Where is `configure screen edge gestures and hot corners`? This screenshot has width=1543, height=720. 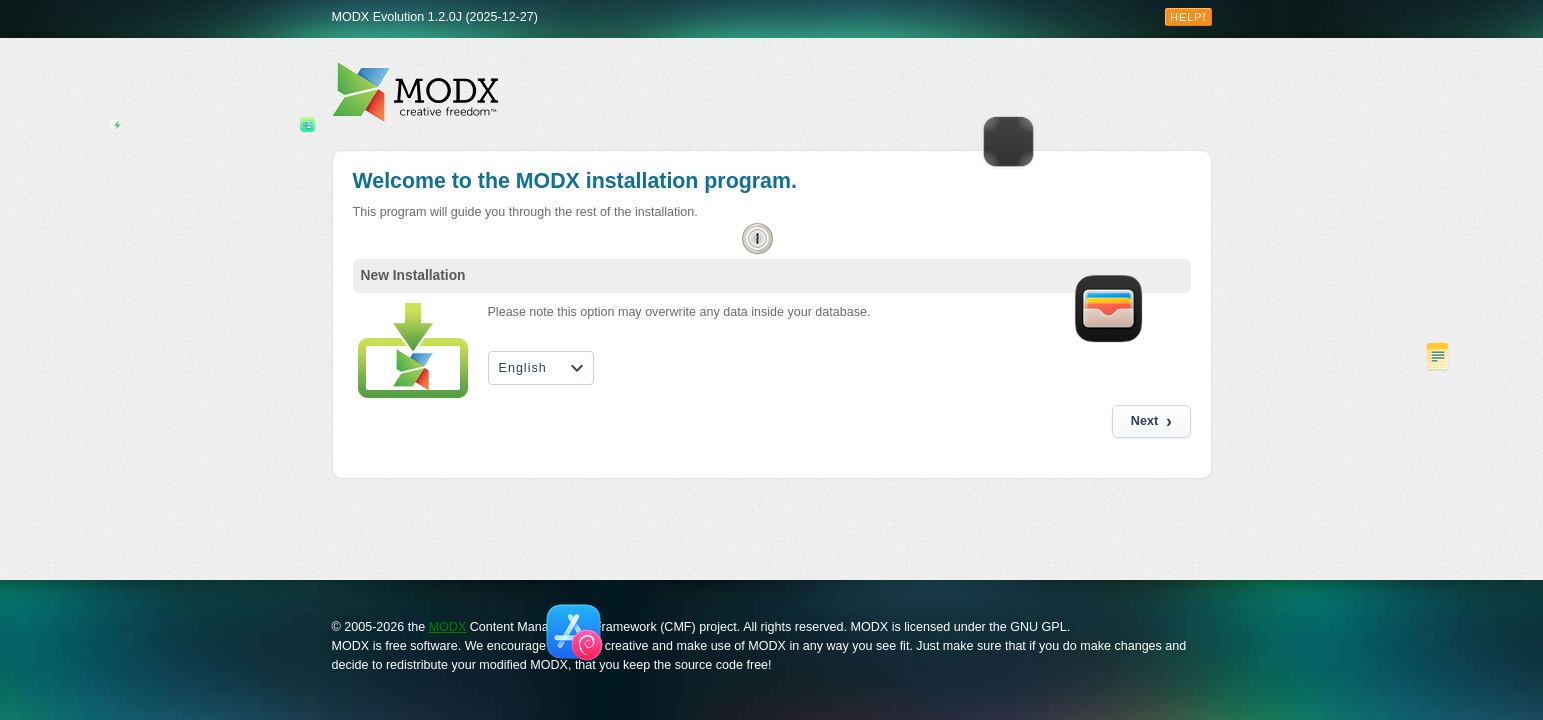
configure screen edge gestures and hot corners is located at coordinates (1008, 142).